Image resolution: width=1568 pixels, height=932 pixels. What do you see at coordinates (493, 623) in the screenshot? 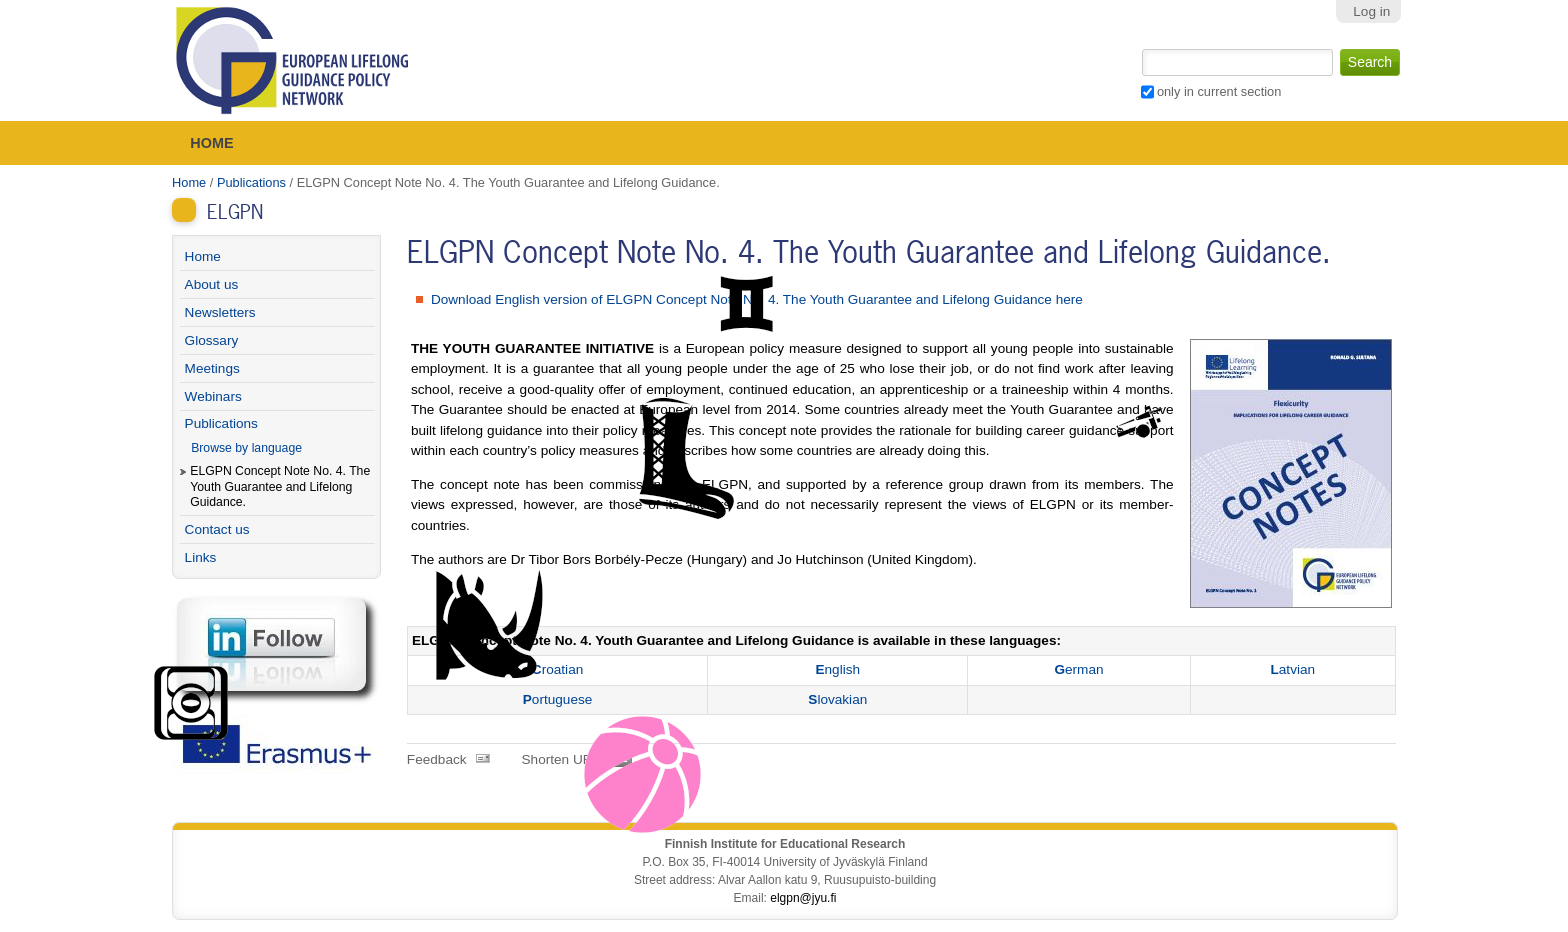
I see `select rhinoceros or rhino character` at bounding box center [493, 623].